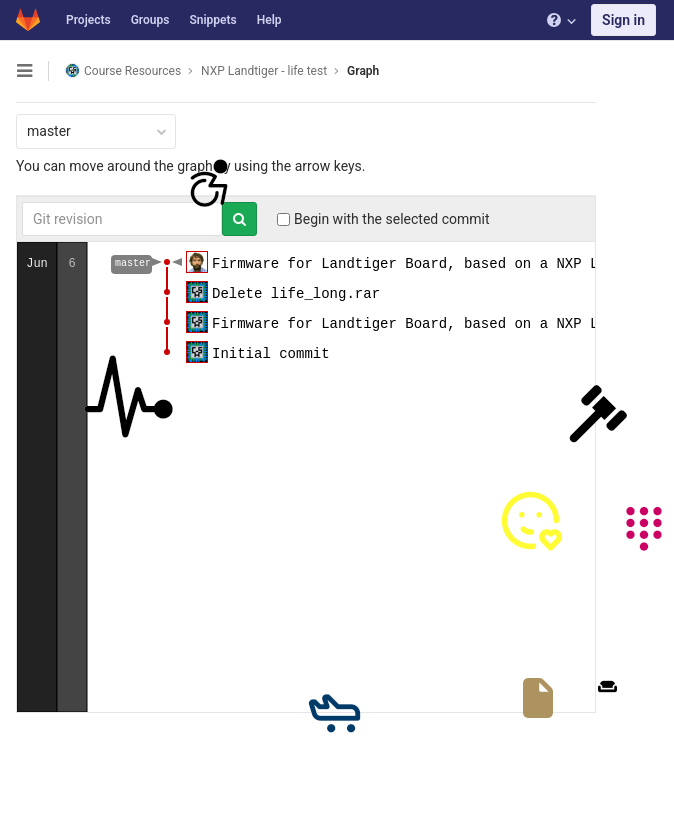 Image resolution: width=674 pixels, height=813 pixels. I want to click on indicates flight is taxiing or on the ground, so click(334, 712).